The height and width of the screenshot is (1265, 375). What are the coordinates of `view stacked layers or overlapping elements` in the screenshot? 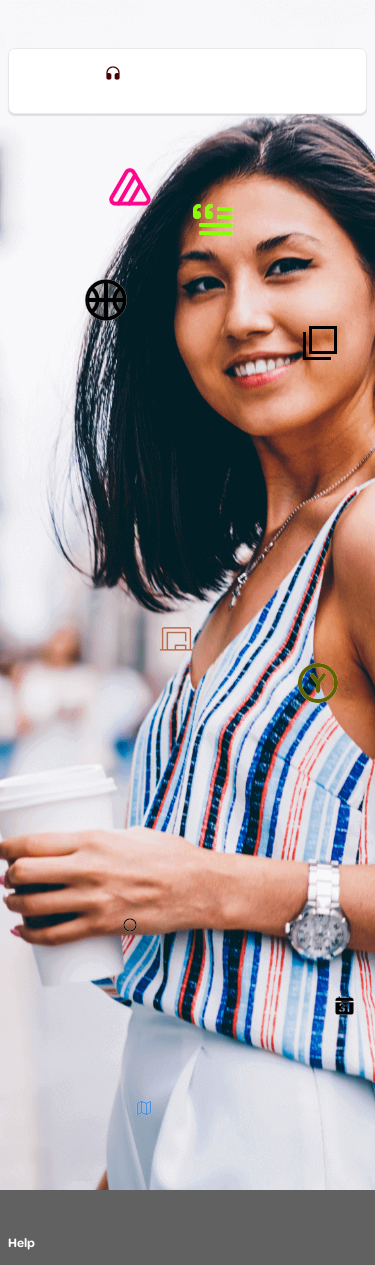 It's located at (320, 343).